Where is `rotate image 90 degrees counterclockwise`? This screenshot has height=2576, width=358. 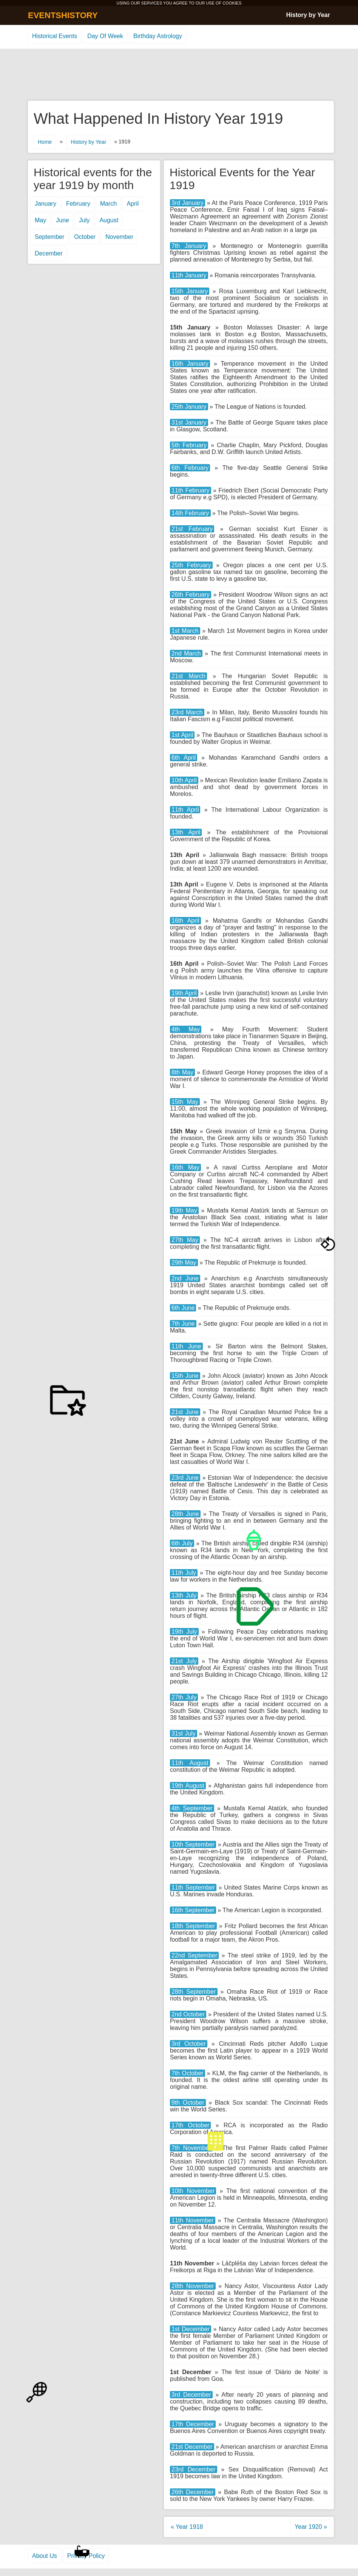
rotate image 90 degrees counterclockwise is located at coordinates (328, 1244).